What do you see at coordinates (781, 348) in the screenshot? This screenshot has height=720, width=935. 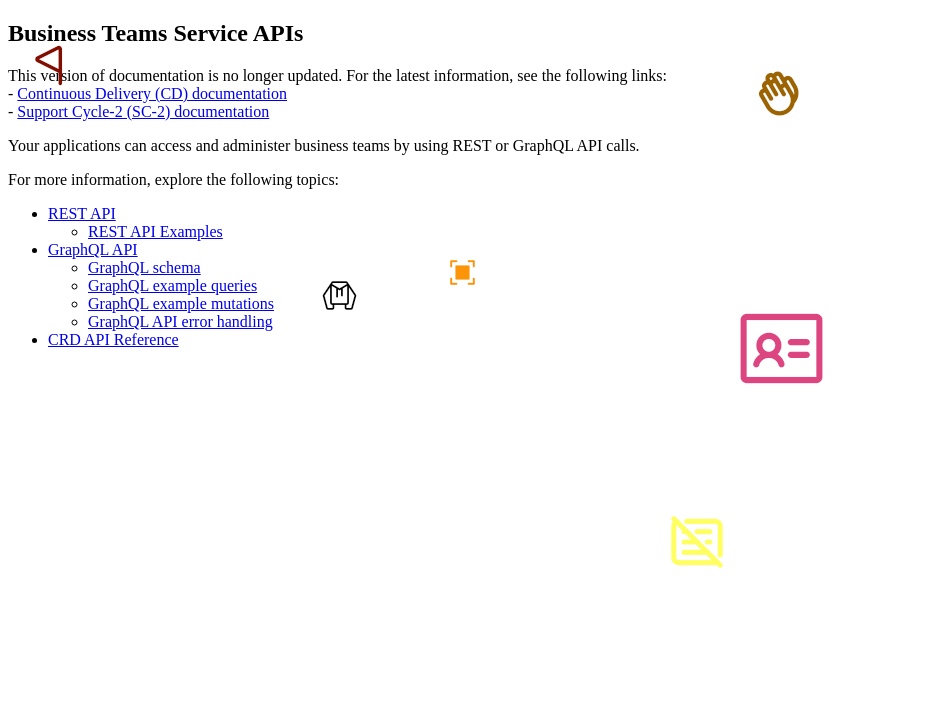 I see `view profile or account information` at bounding box center [781, 348].